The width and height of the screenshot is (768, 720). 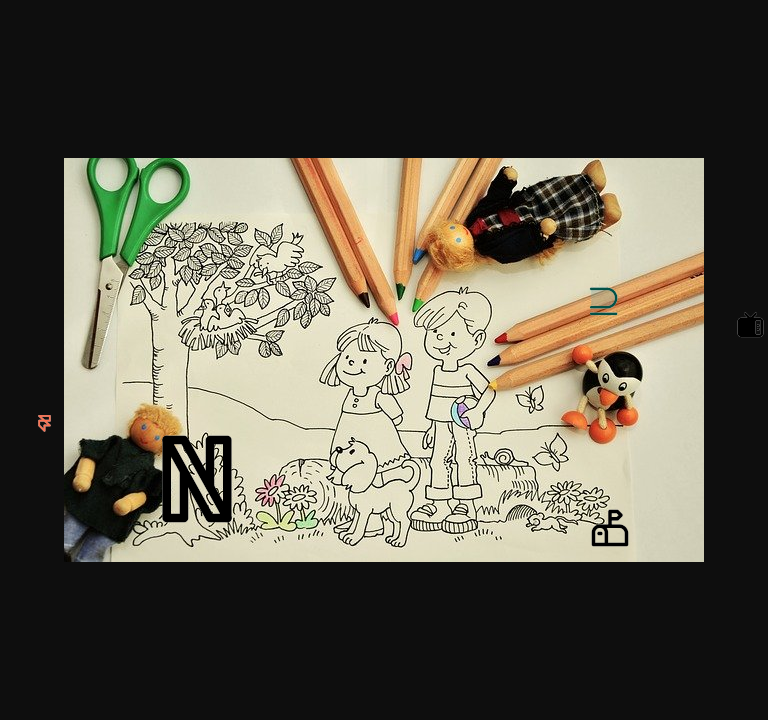 What do you see at coordinates (610, 528) in the screenshot?
I see `access your mailbox or inbox` at bounding box center [610, 528].